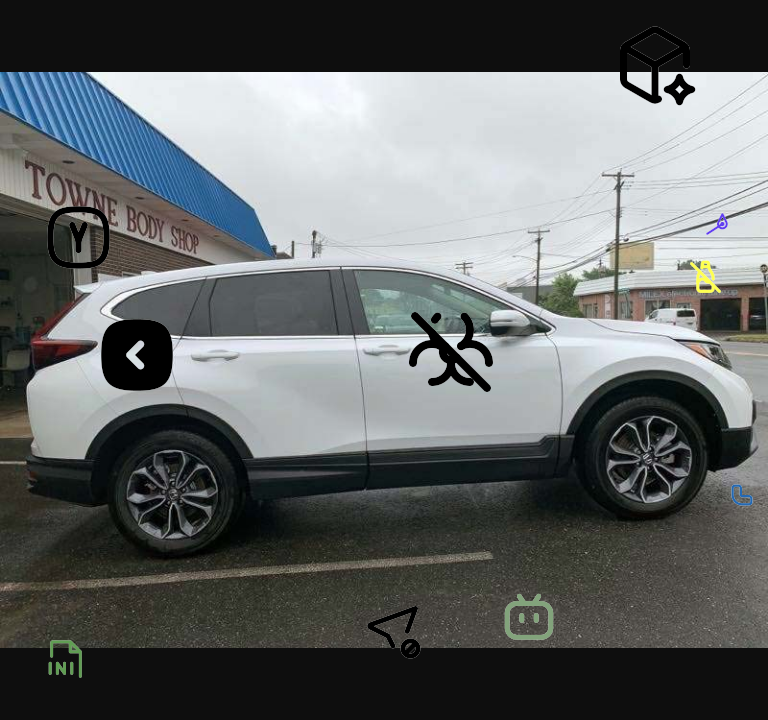 This screenshot has width=768, height=720. What do you see at coordinates (717, 224) in the screenshot?
I see `ignite or start a fire feature` at bounding box center [717, 224].